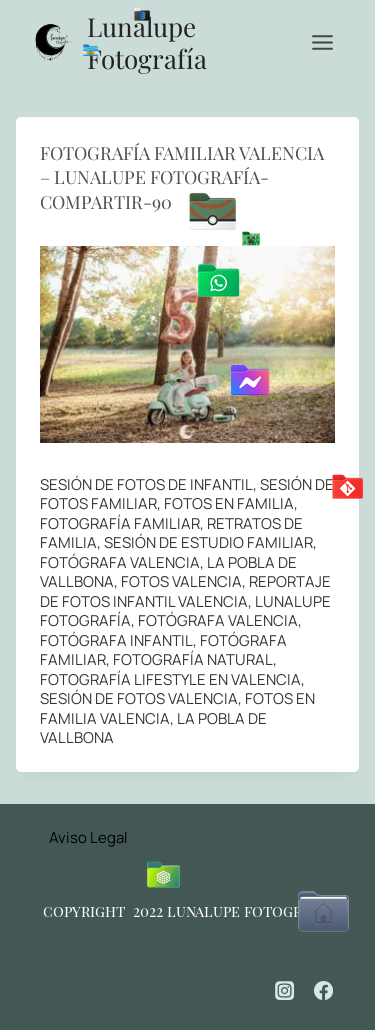 This screenshot has height=1030, width=375. What do you see at coordinates (323, 911) in the screenshot?
I see `open your home folder` at bounding box center [323, 911].